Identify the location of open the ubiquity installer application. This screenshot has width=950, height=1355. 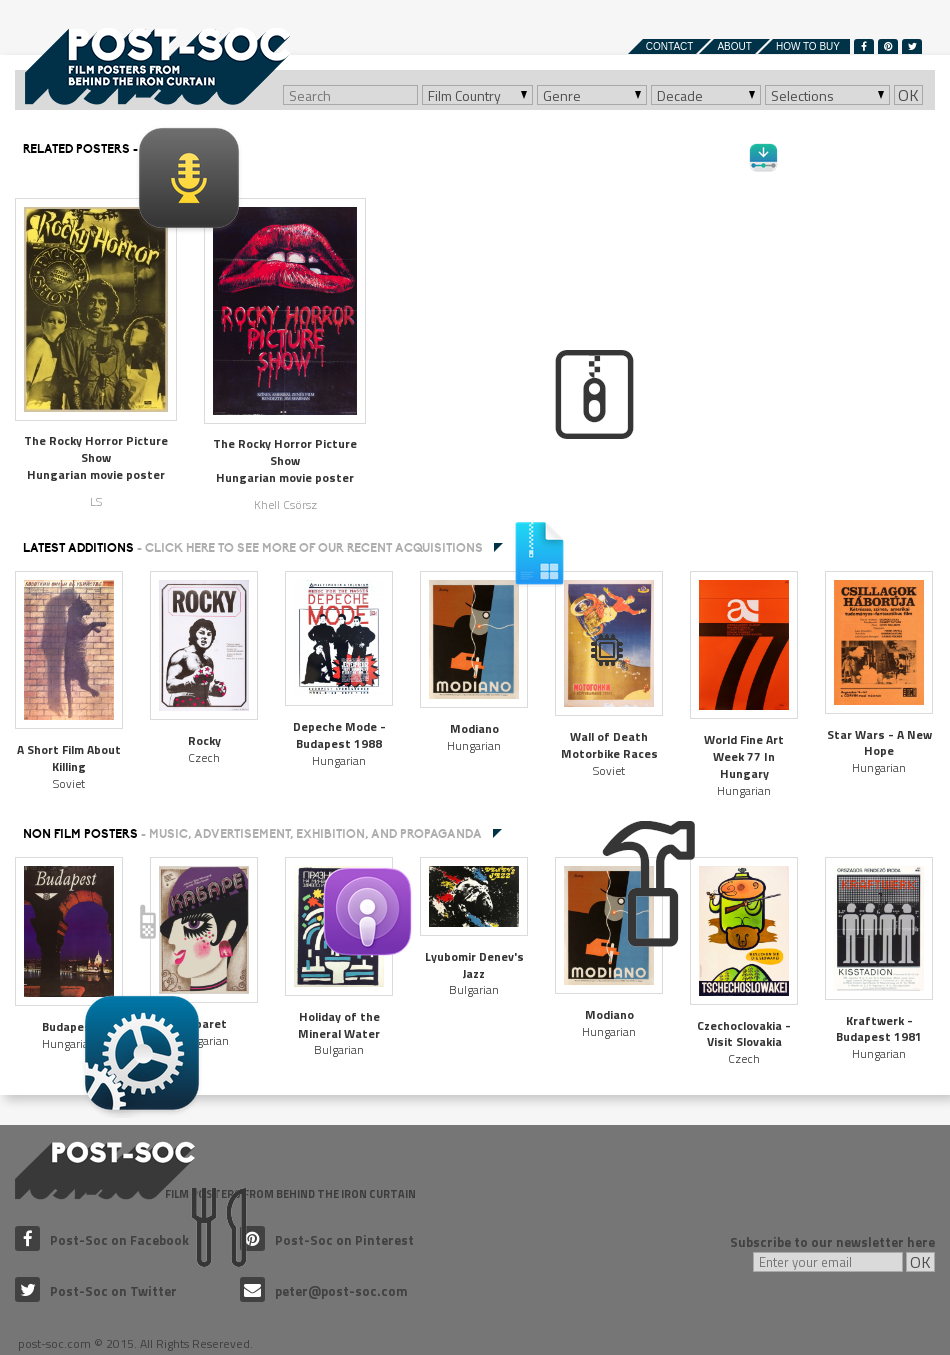
(763, 157).